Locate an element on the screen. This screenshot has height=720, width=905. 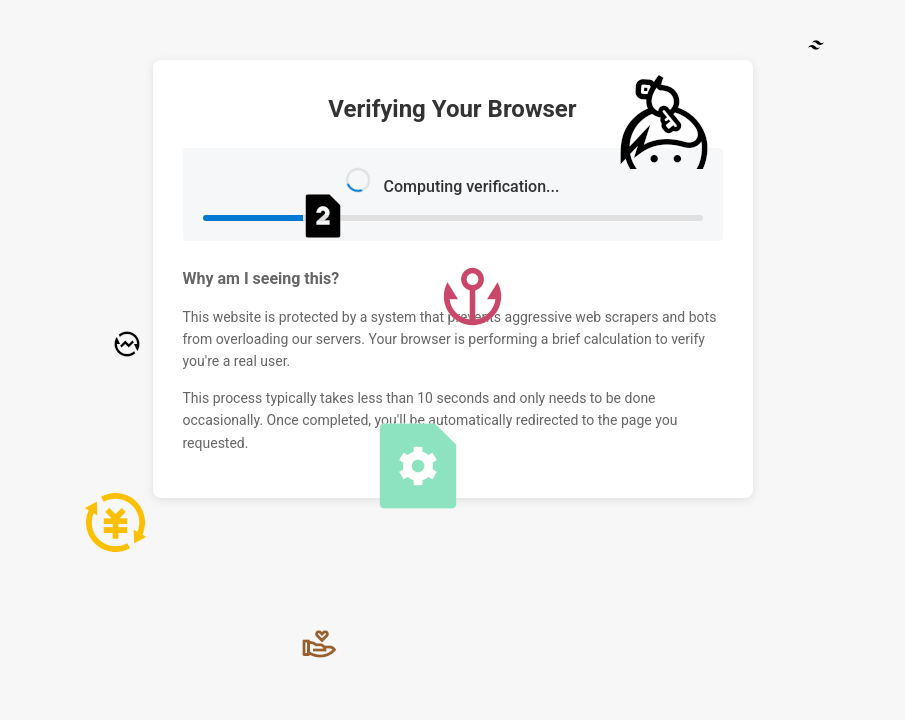
open keybase app is located at coordinates (664, 122).